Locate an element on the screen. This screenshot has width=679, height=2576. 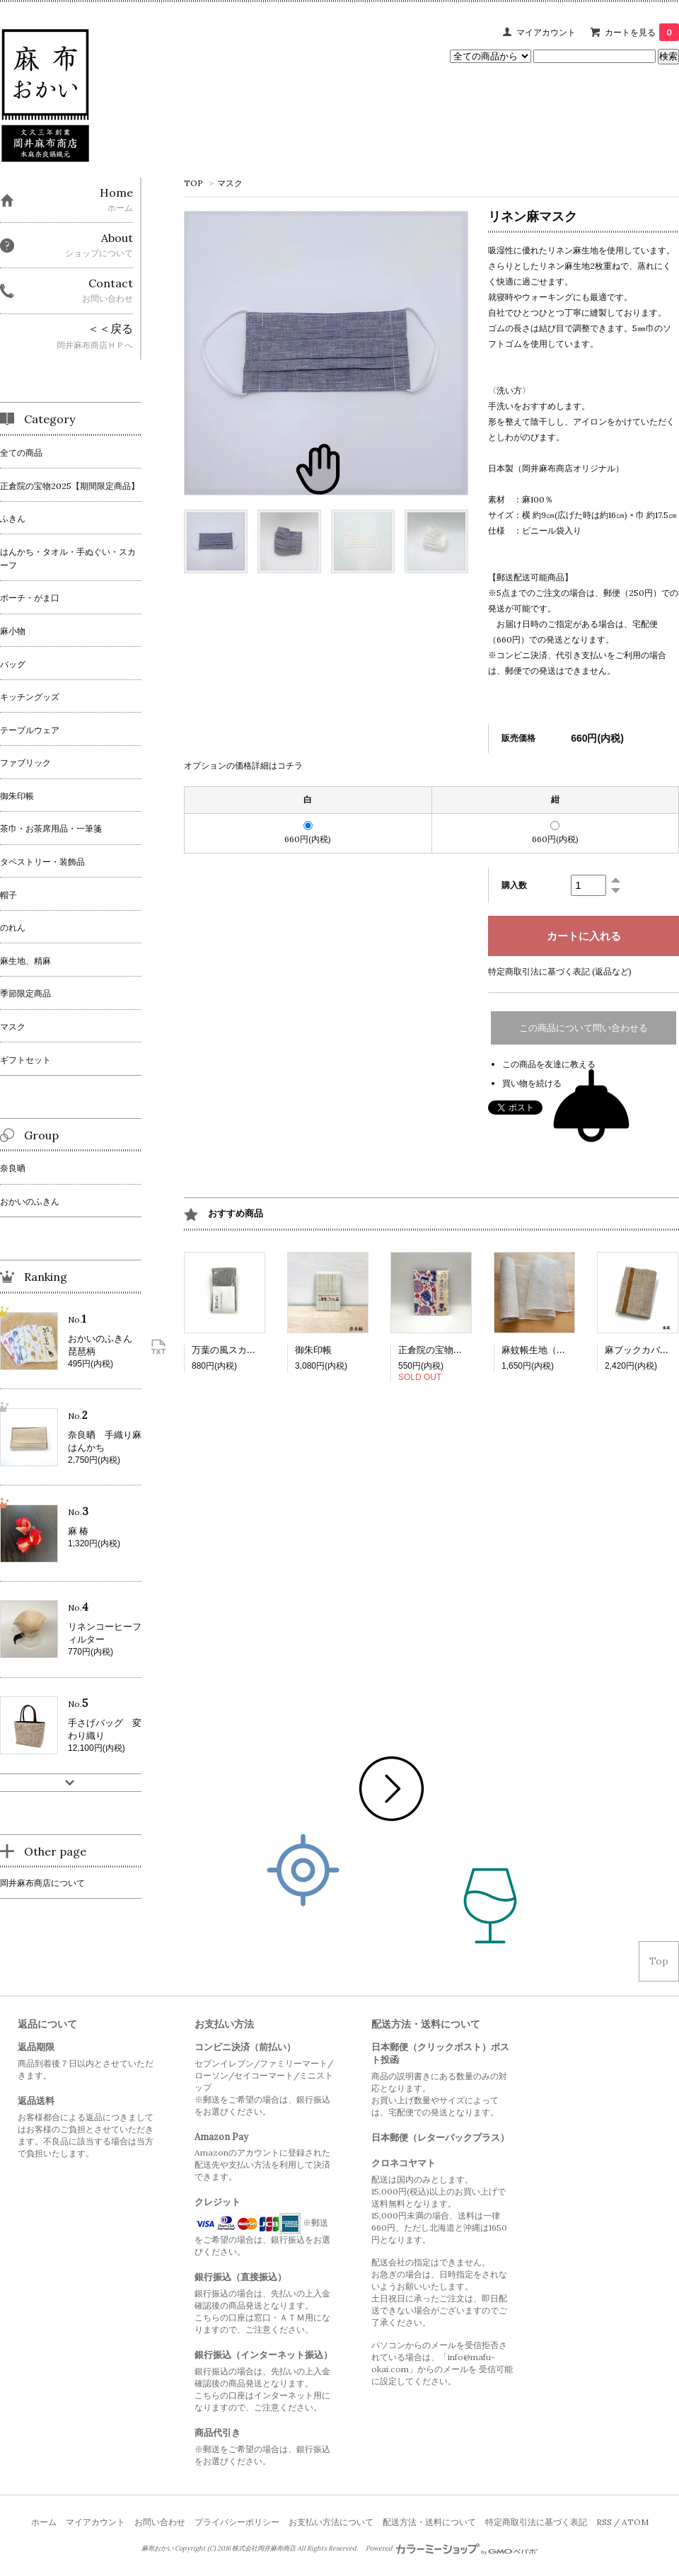
open a plain text file is located at coordinates (158, 1347).